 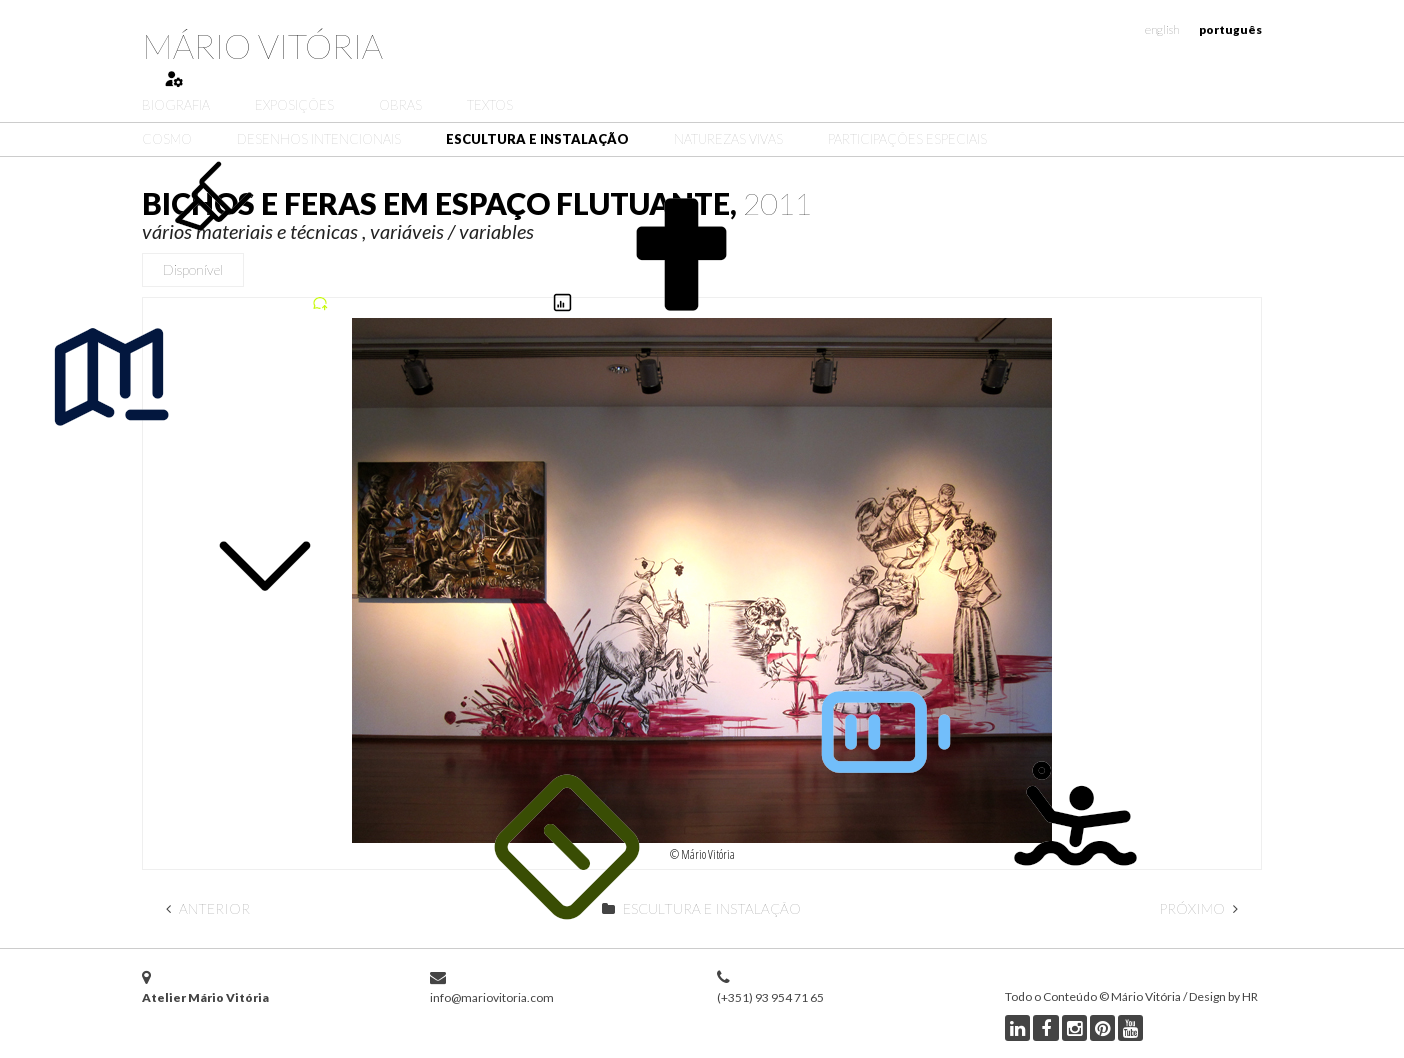 What do you see at coordinates (265, 562) in the screenshot?
I see `expand a dropdown menu or section` at bounding box center [265, 562].